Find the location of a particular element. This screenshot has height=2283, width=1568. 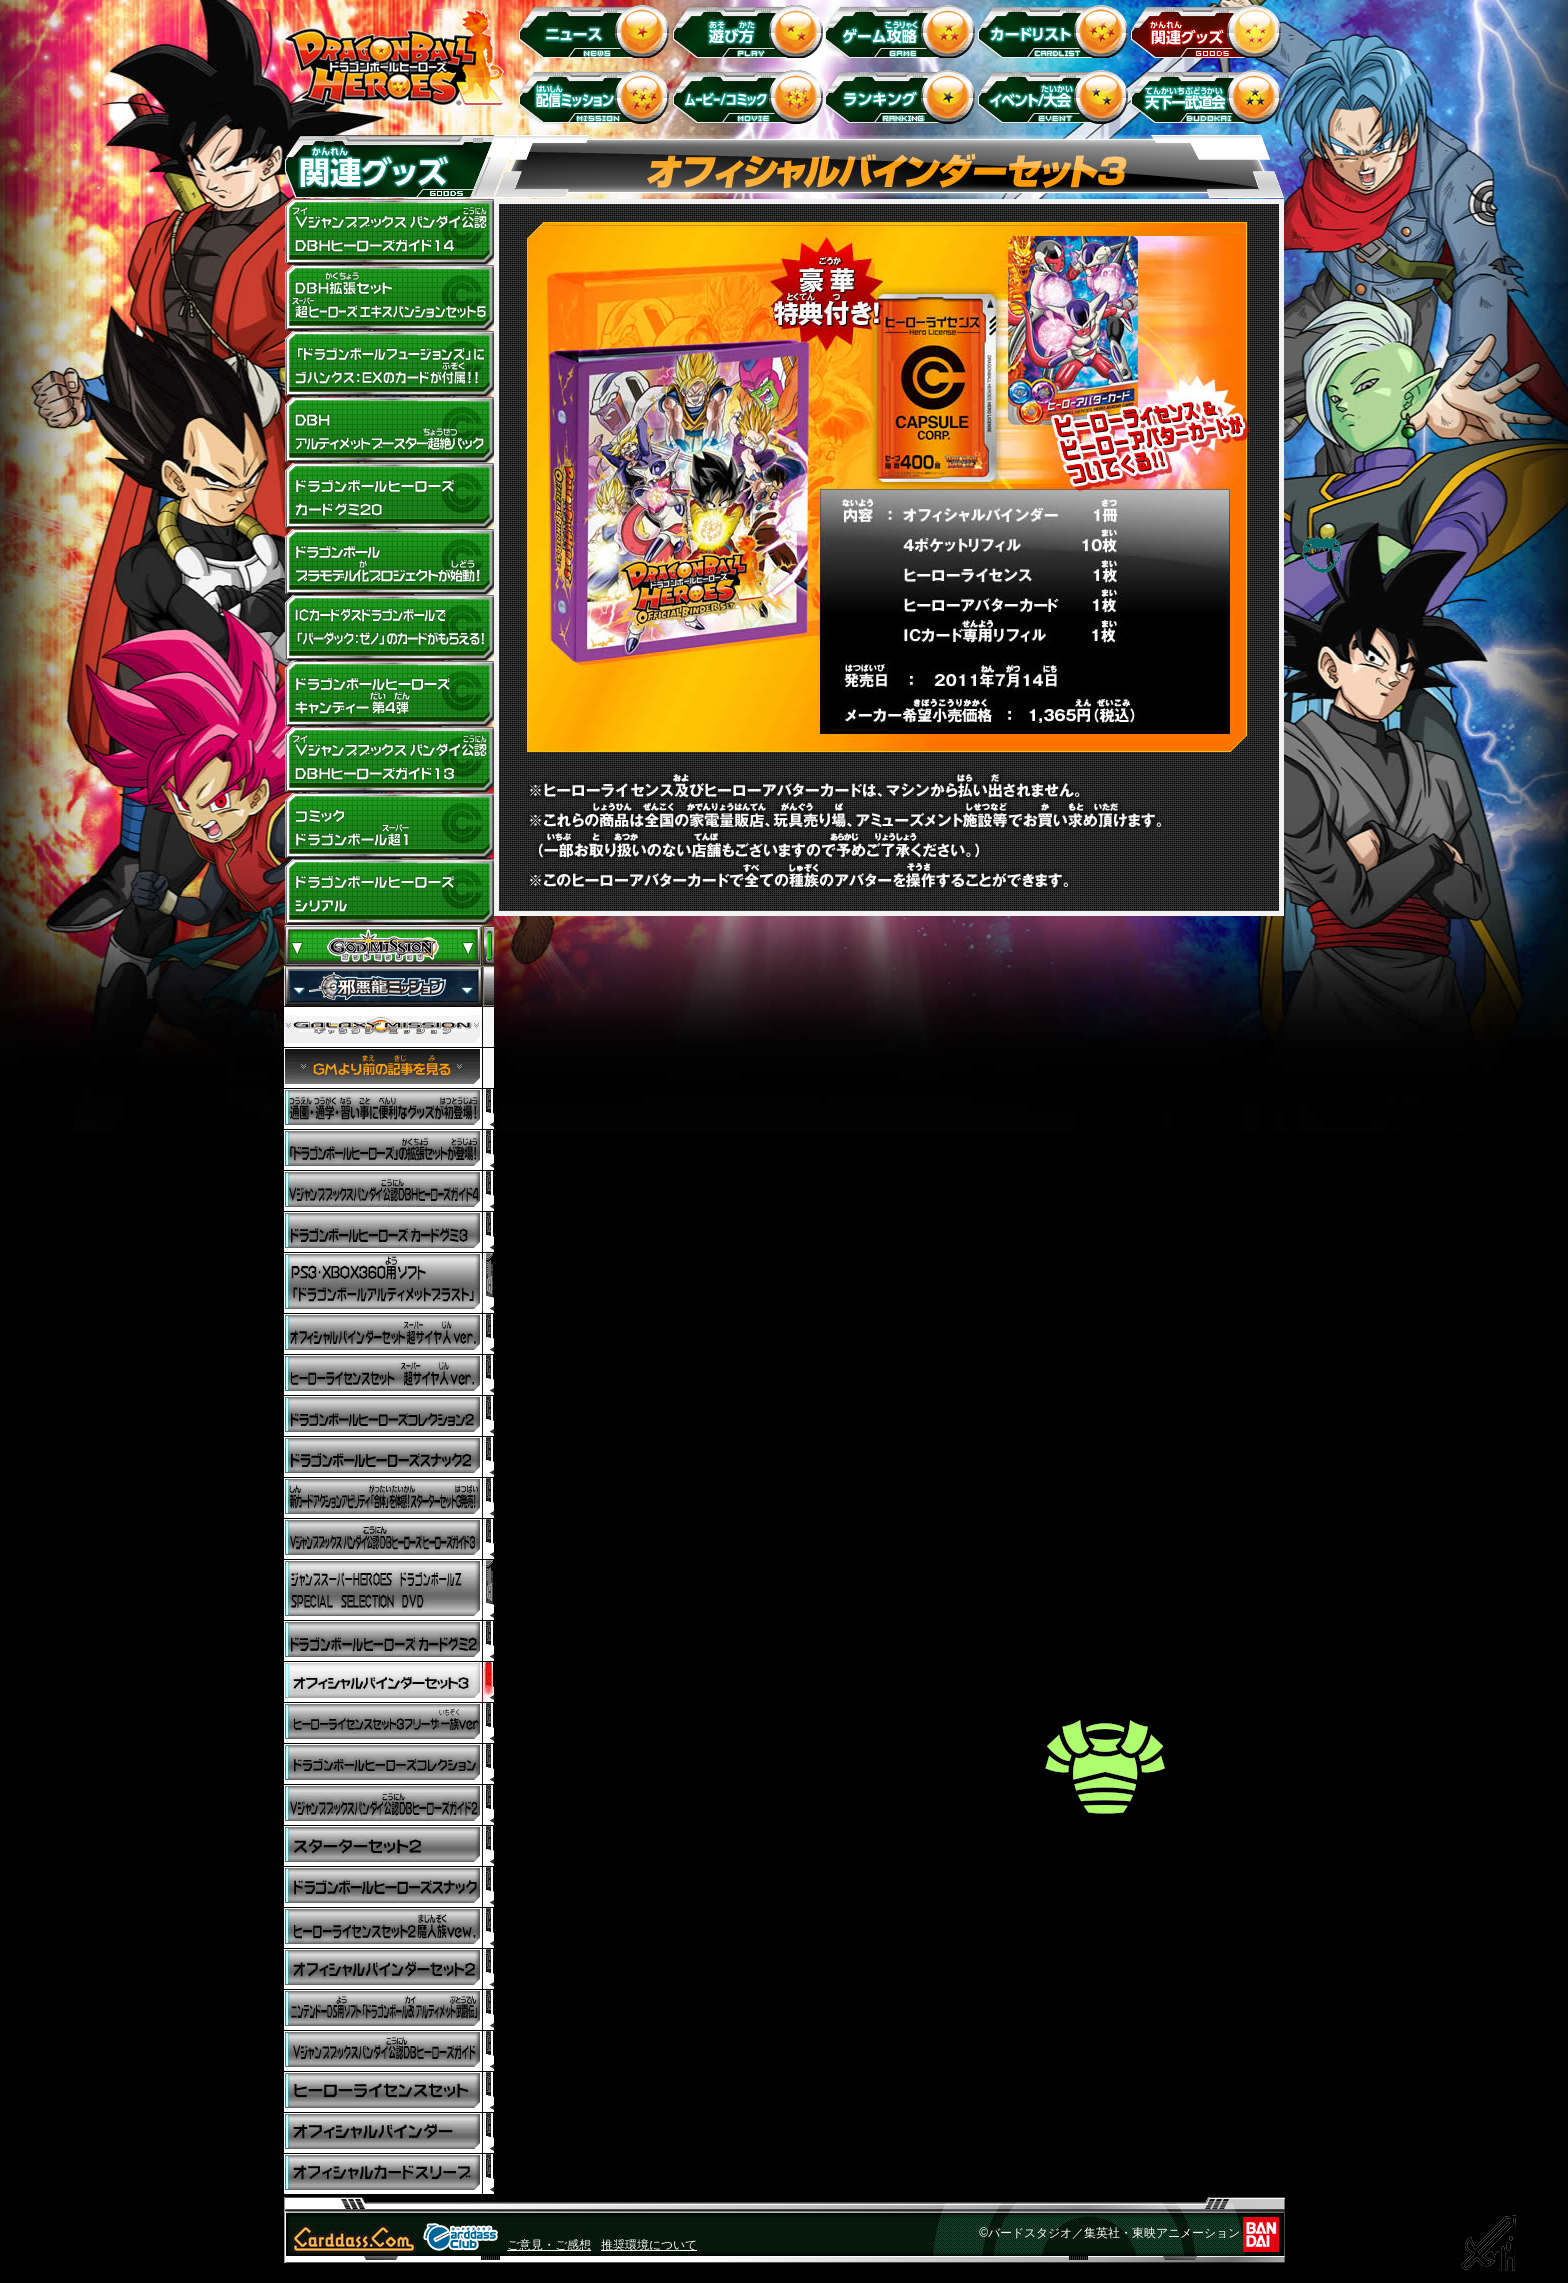

creature or monster enemy type indicator is located at coordinates (1322, 554).